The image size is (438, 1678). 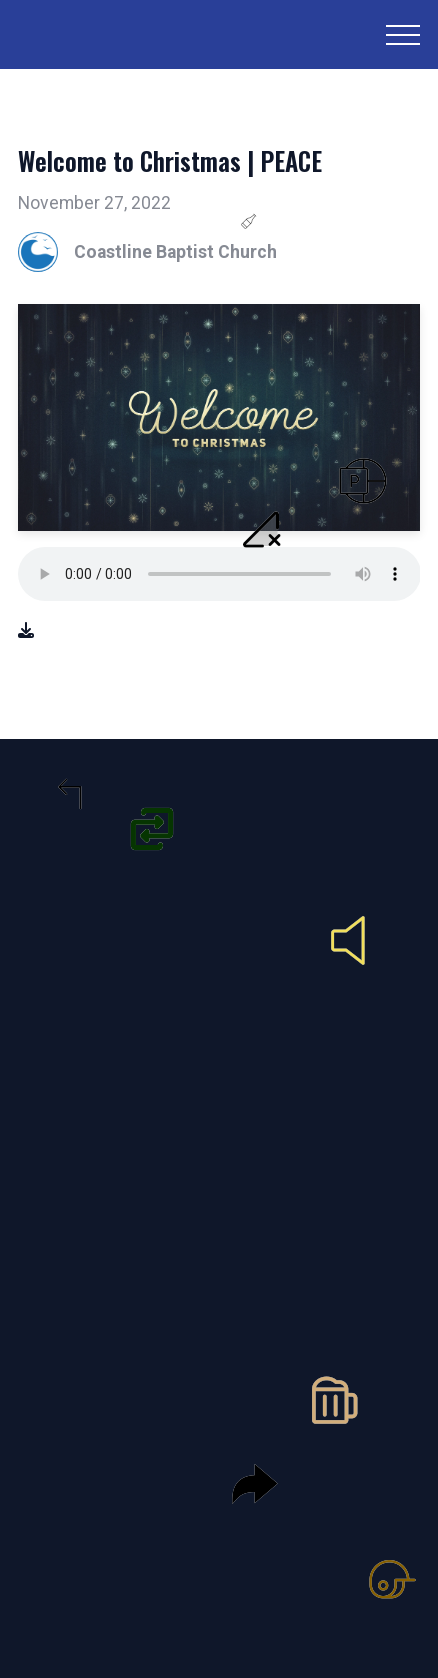 What do you see at coordinates (391, 1580) in the screenshot?
I see `access baseball or sports-related content` at bounding box center [391, 1580].